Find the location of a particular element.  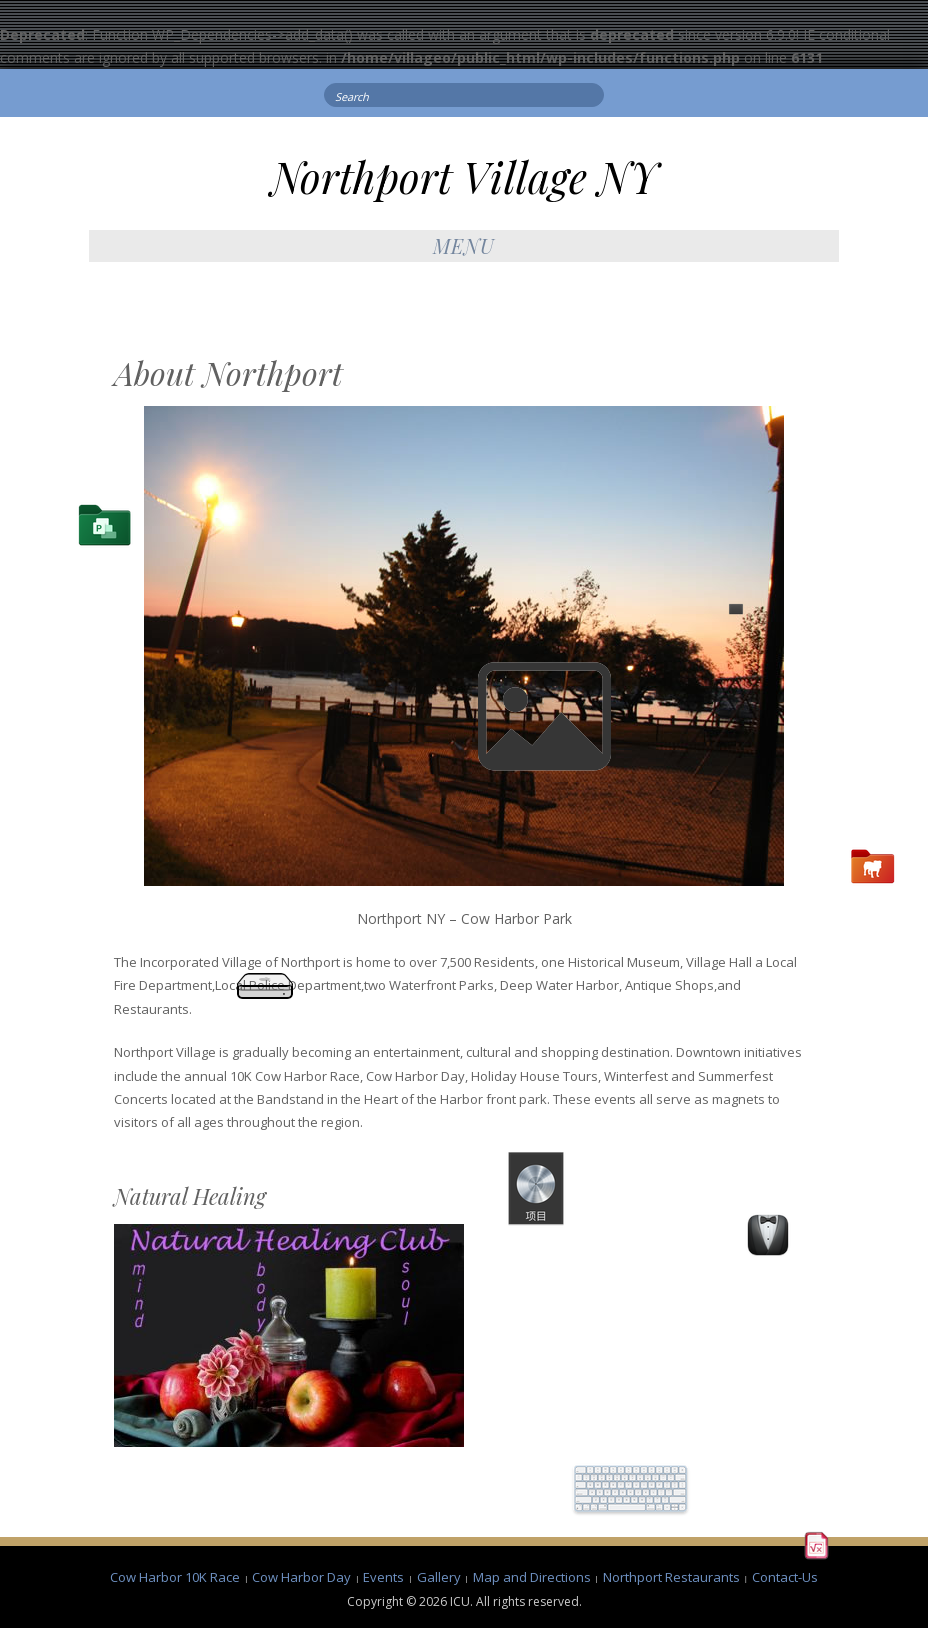

configure keyboard settings and preferences is located at coordinates (768, 1235).